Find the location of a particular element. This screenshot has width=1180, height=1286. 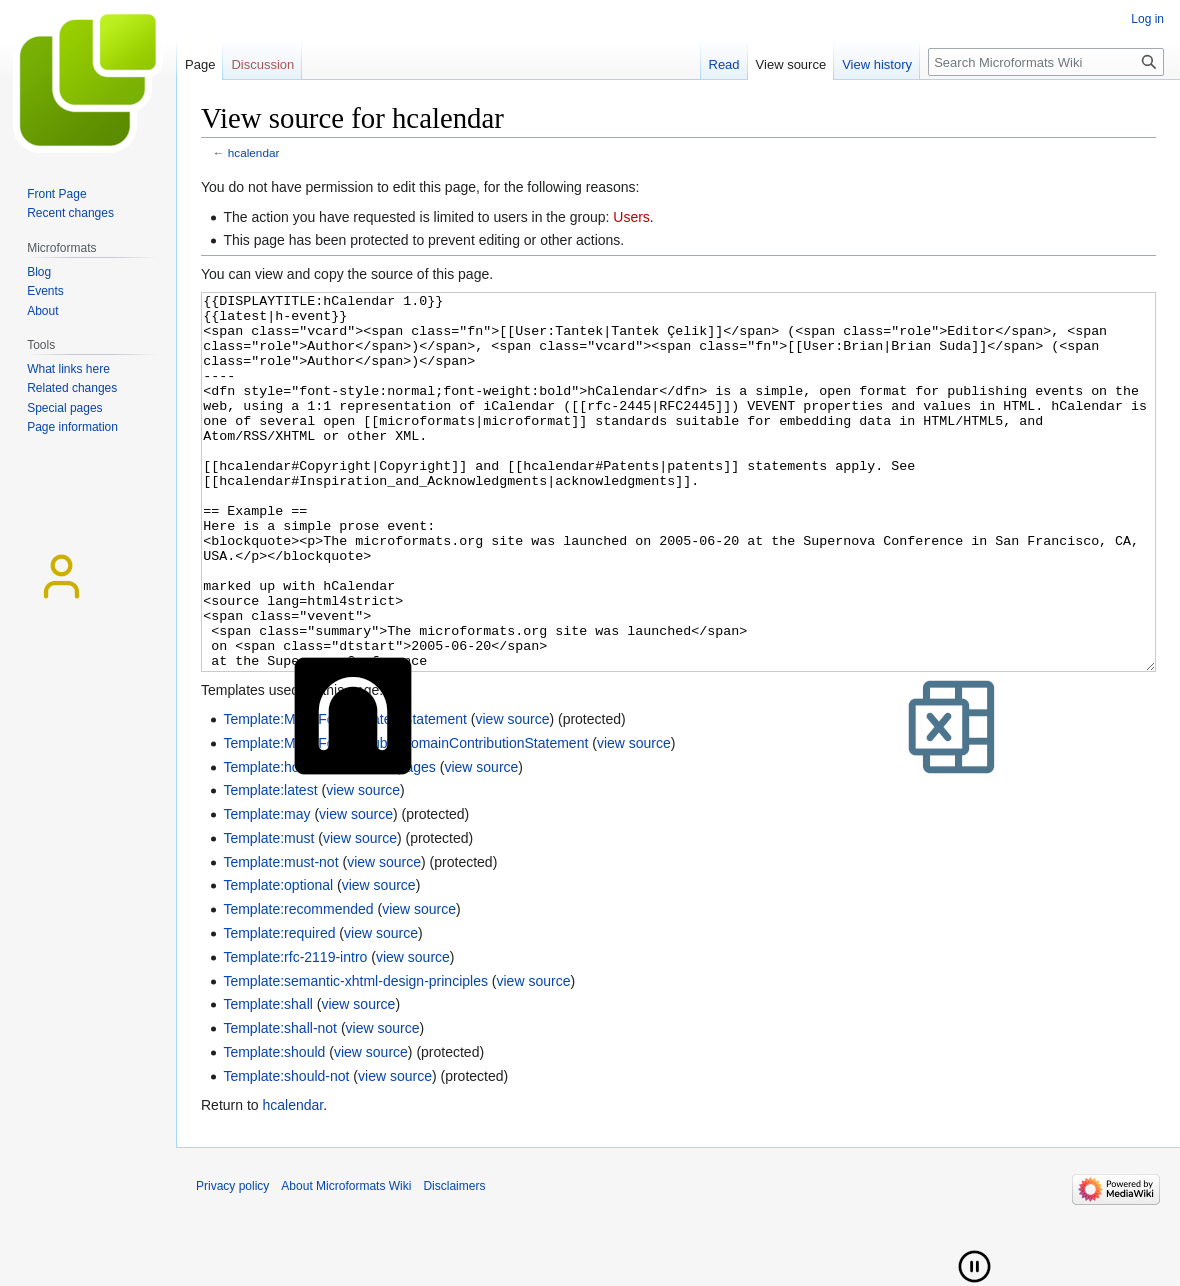

view your profile is located at coordinates (61, 576).